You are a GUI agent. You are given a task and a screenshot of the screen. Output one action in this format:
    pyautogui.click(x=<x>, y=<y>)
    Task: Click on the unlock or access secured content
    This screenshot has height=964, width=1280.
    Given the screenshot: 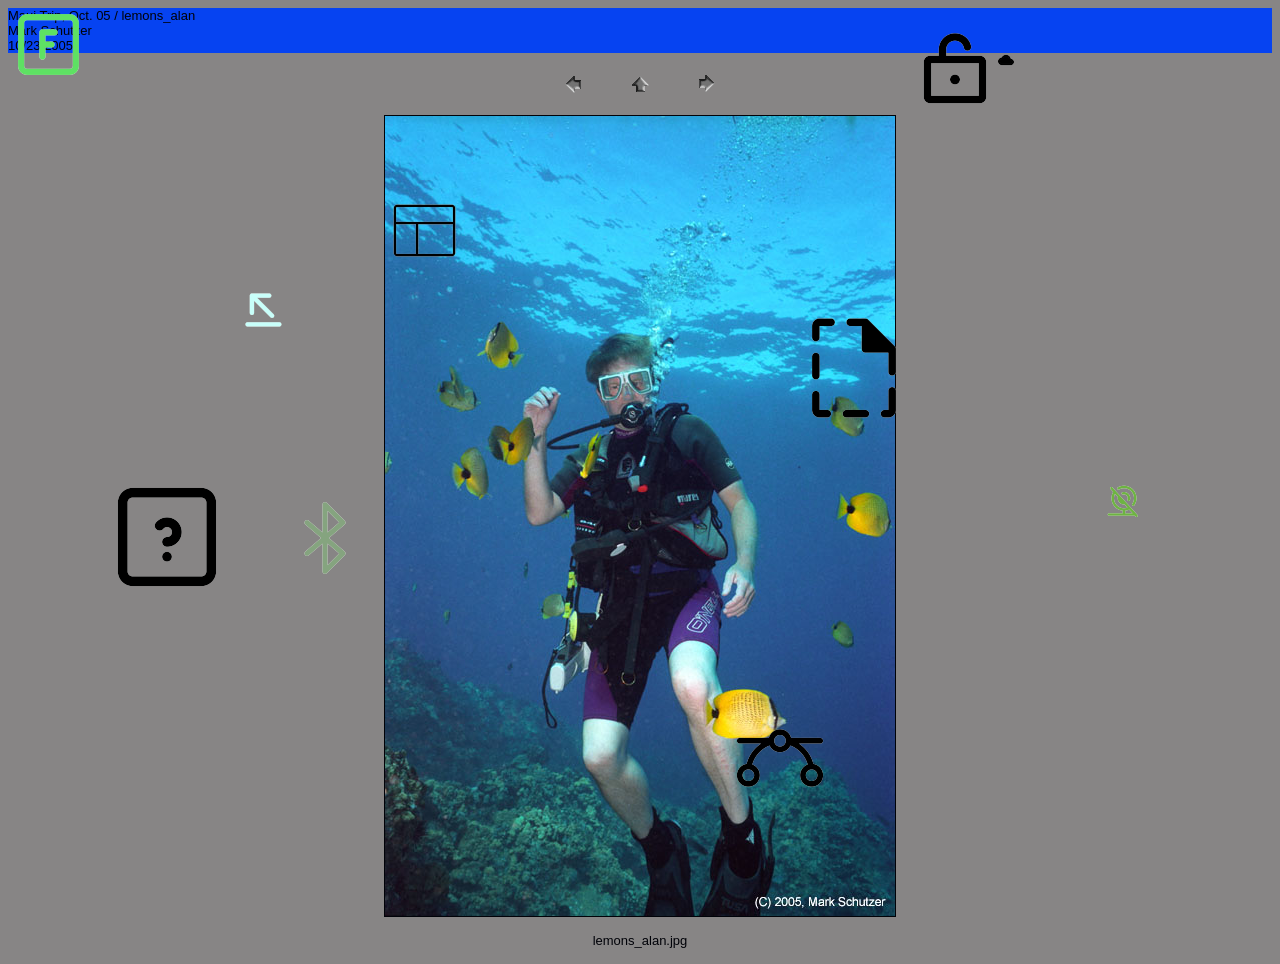 What is the action you would take?
    pyautogui.click(x=955, y=72)
    